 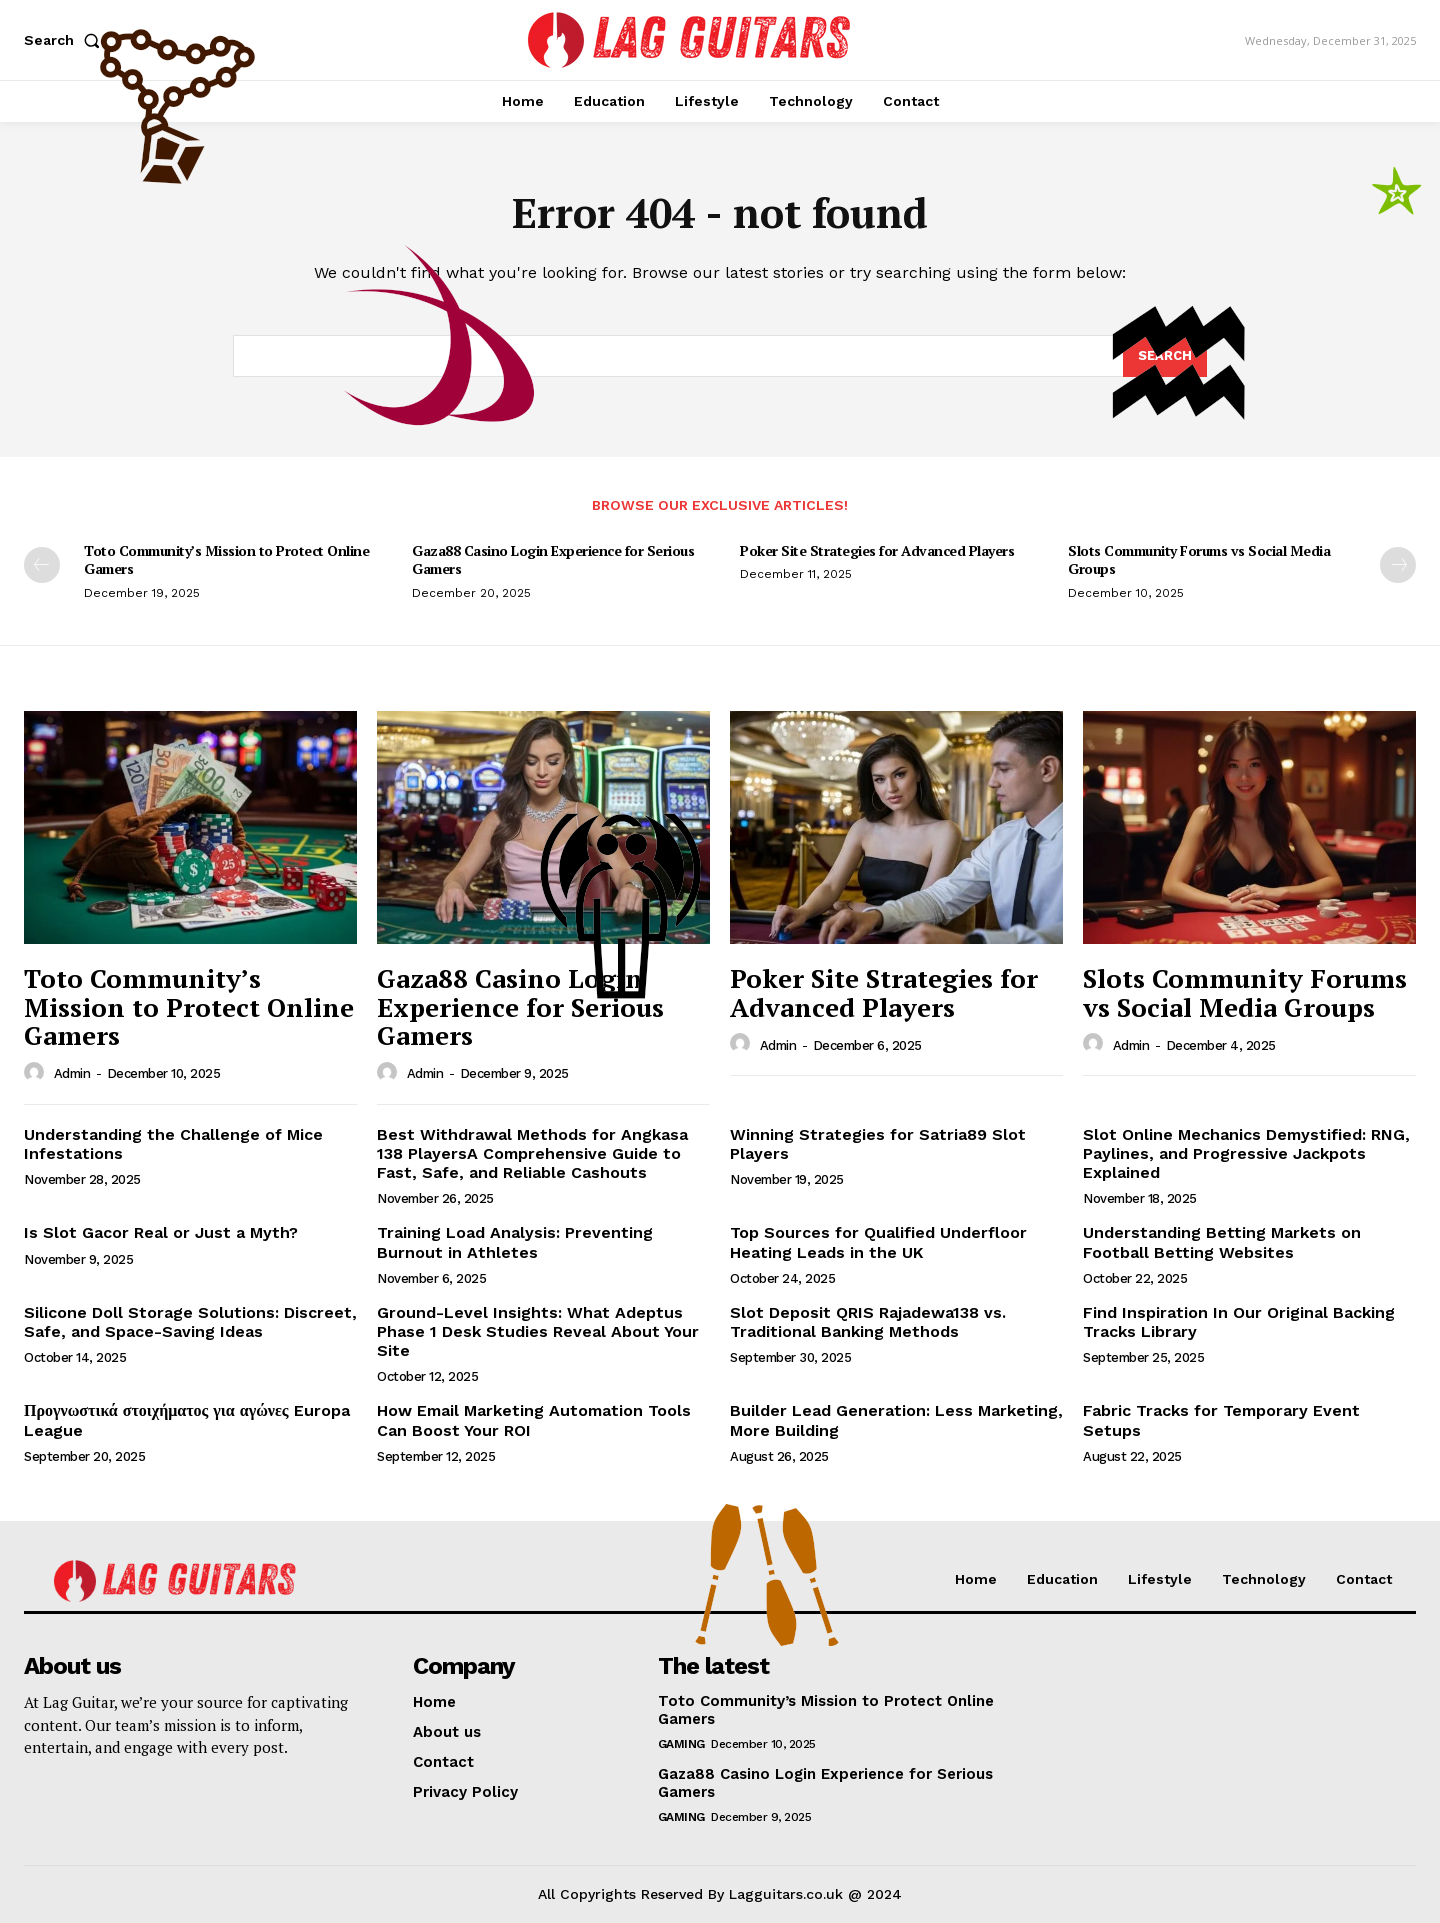 I want to click on indicates enhanced awareness or heightened perception state, so click(x=621, y=905).